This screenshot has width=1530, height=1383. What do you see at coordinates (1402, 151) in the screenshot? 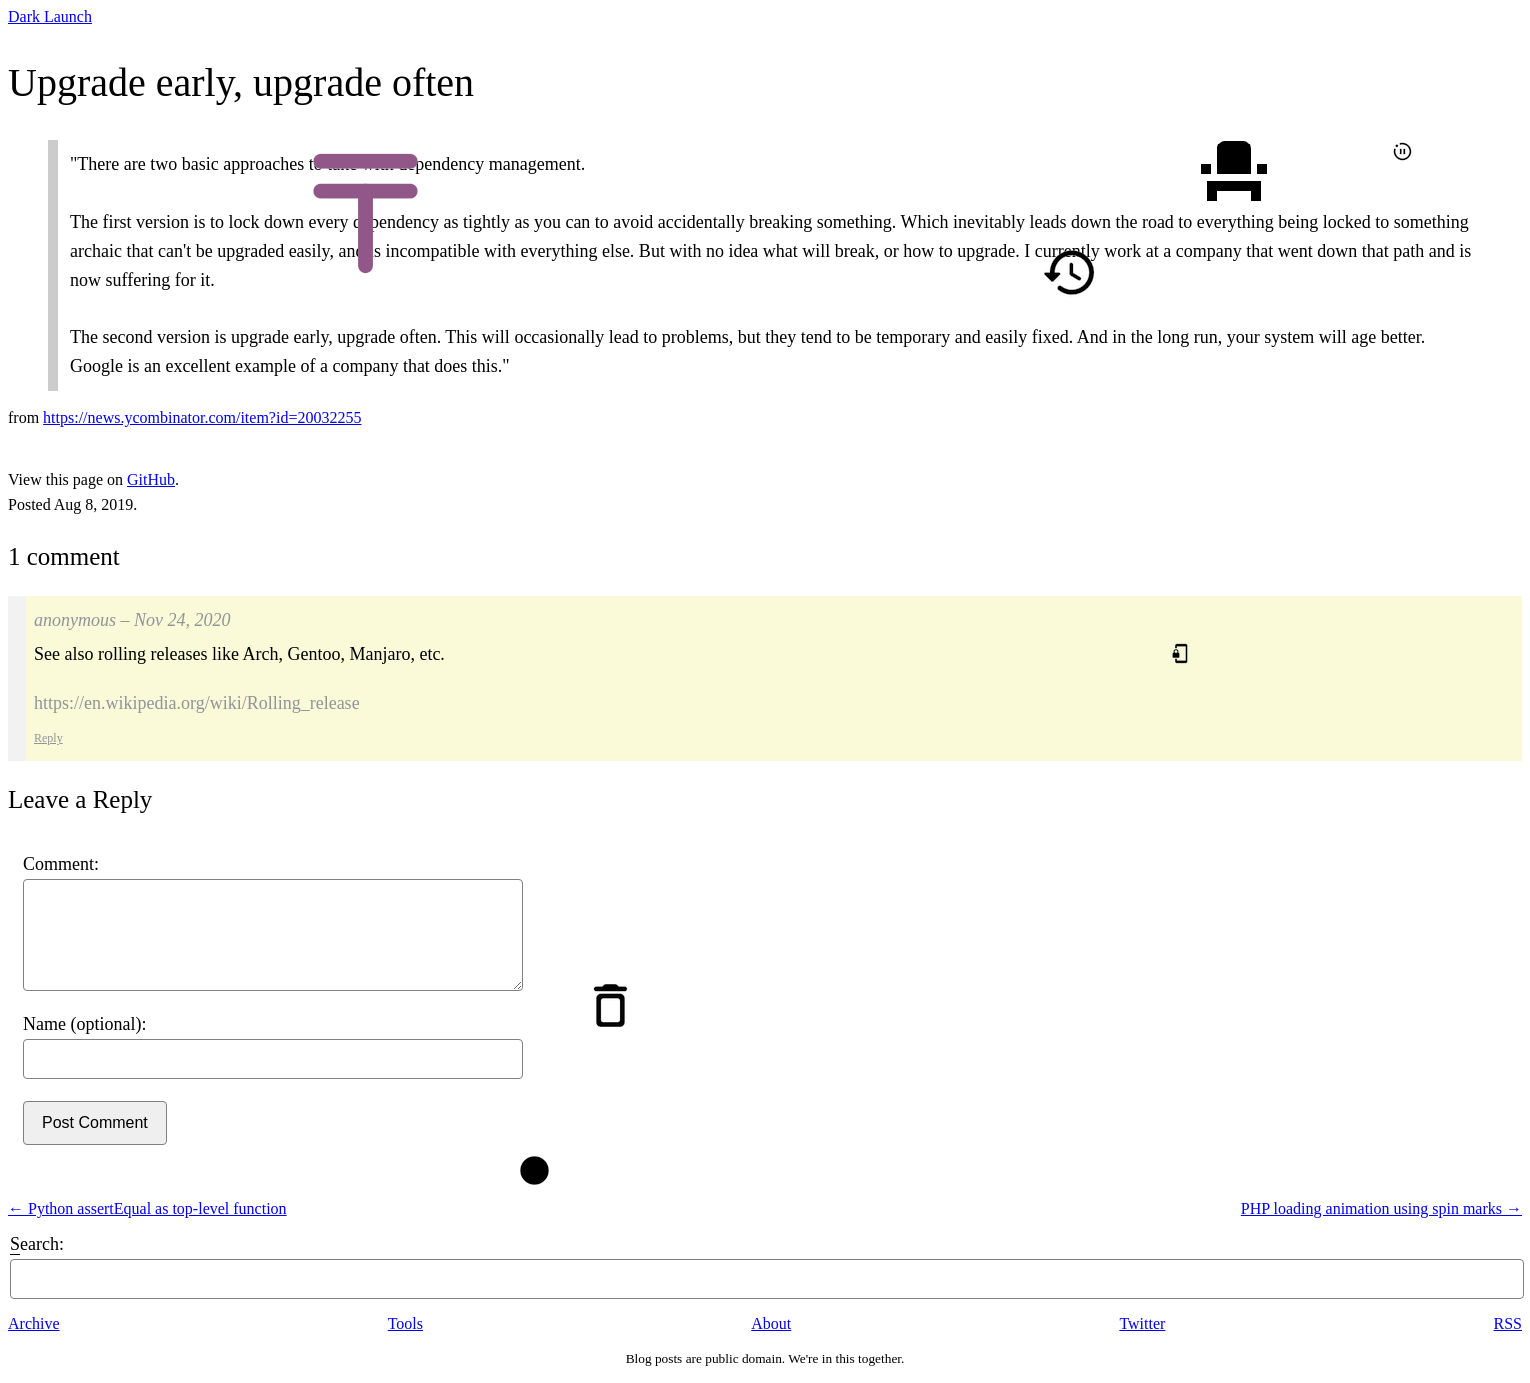
I see `pause motion photo playback` at bounding box center [1402, 151].